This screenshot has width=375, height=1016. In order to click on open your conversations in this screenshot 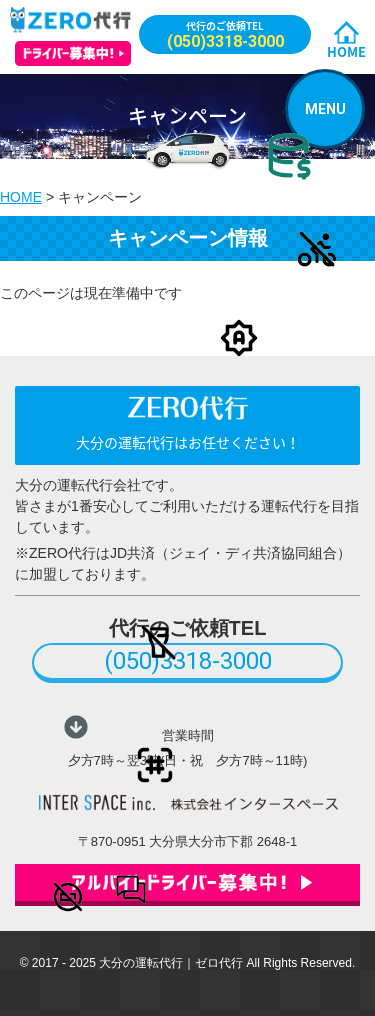, I will do `click(131, 889)`.